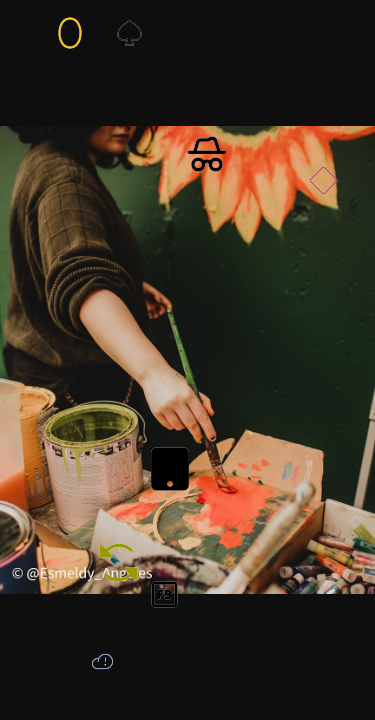 This screenshot has height=720, width=375. Describe the element at coordinates (118, 562) in the screenshot. I see `refresh or reload content` at that location.